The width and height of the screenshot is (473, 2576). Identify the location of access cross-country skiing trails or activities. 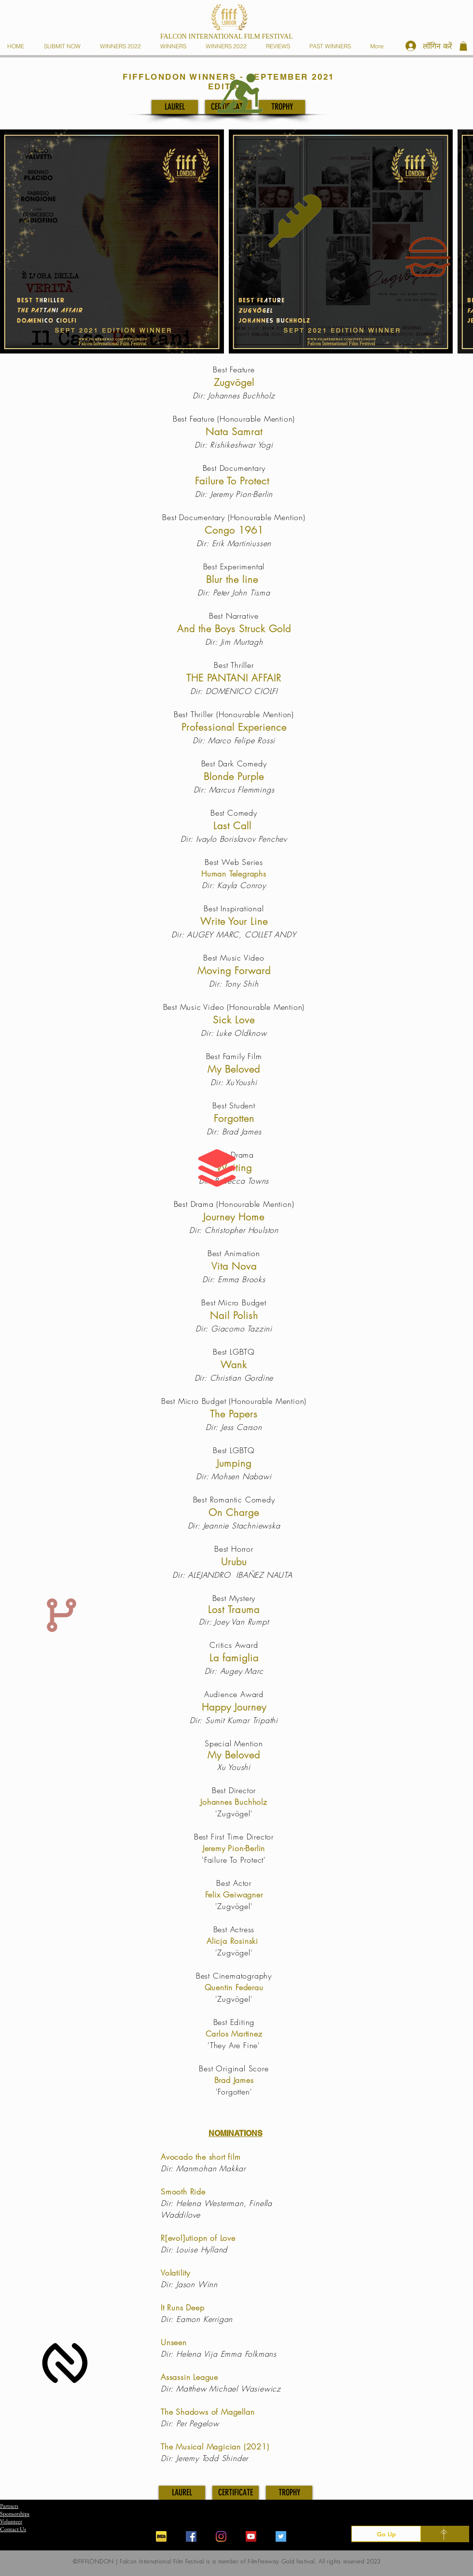
(240, 93).